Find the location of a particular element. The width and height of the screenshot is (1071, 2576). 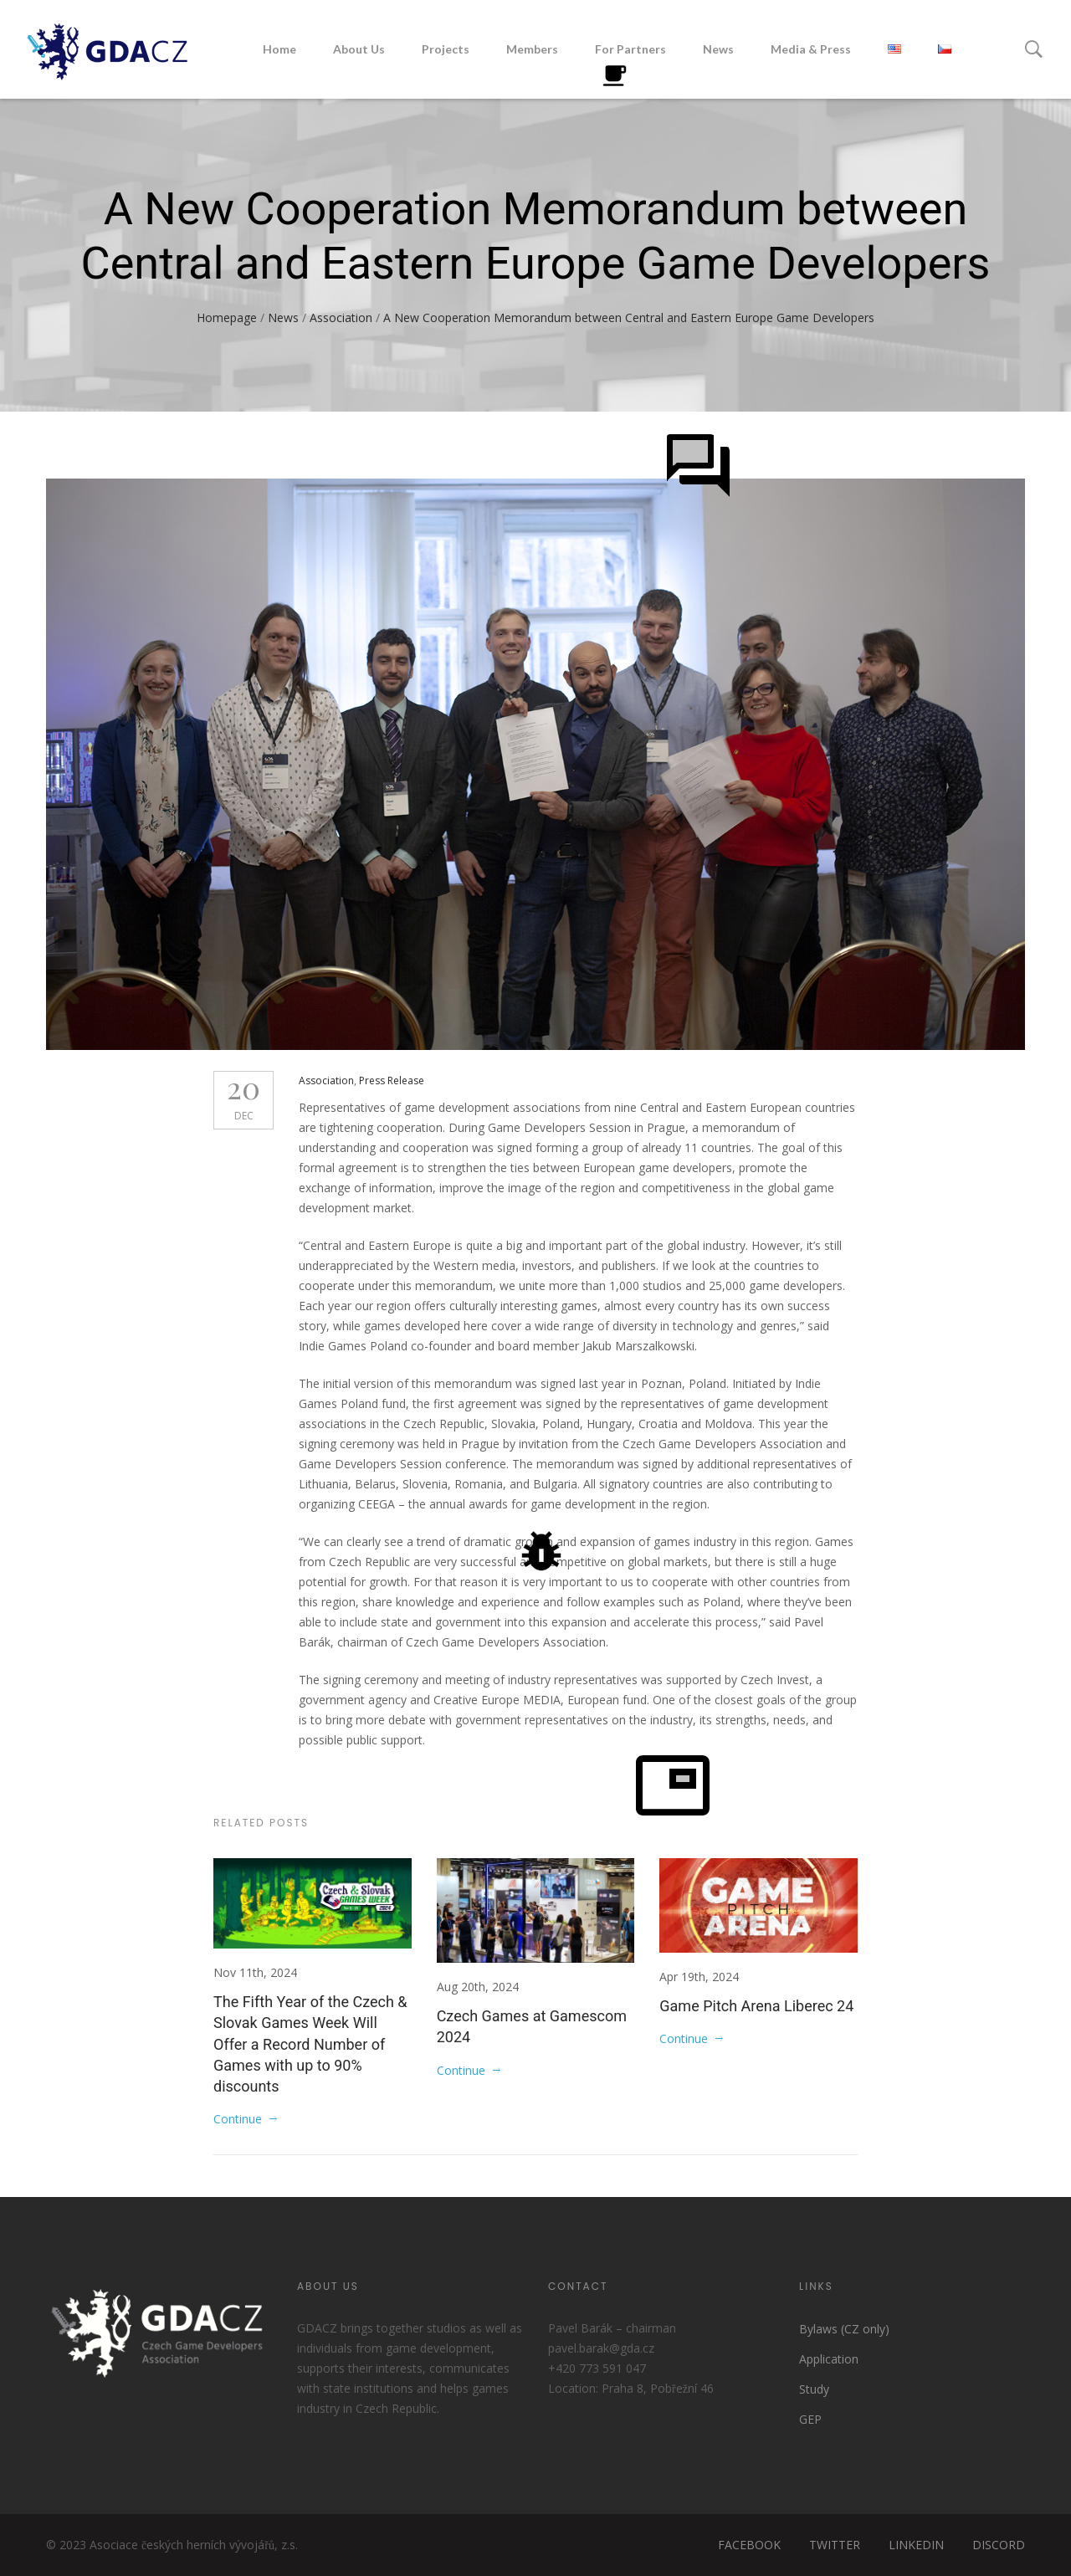

find nearby coffee shops or cafes is located at coordinates (614, 75).